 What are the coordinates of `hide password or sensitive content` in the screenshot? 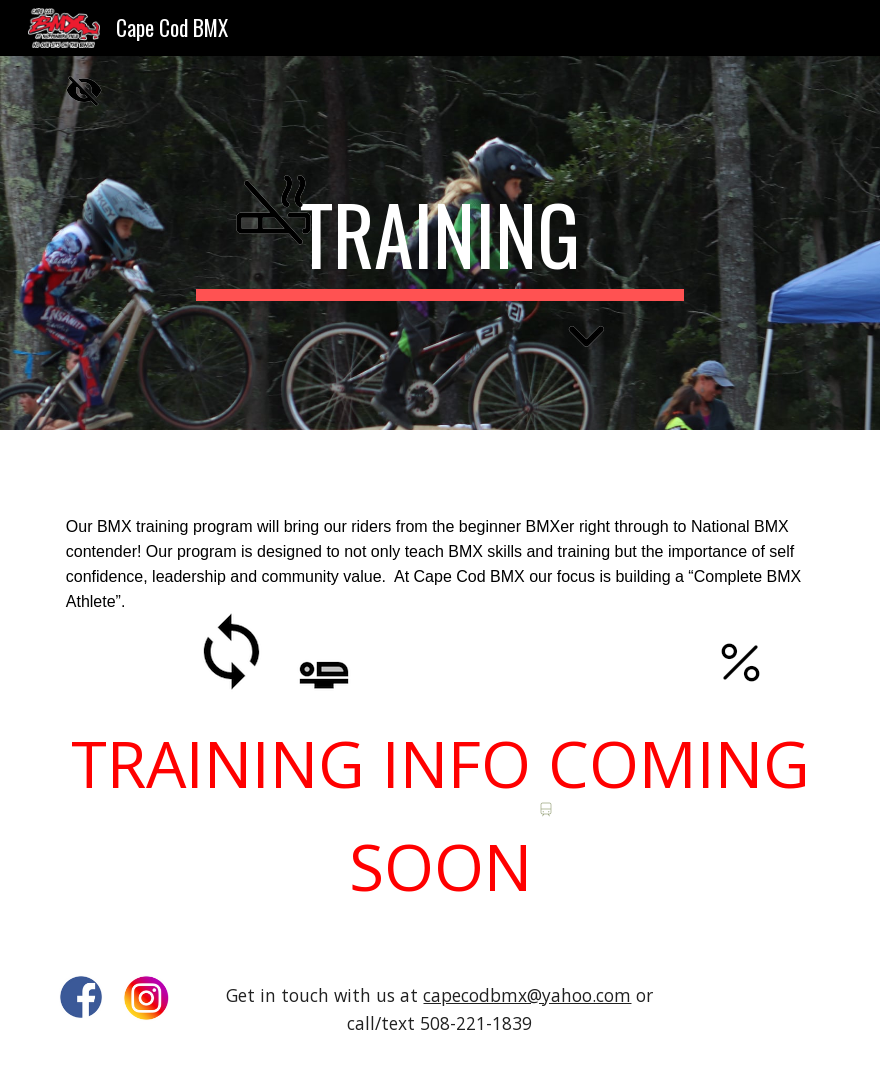 It's located at (84, 91).